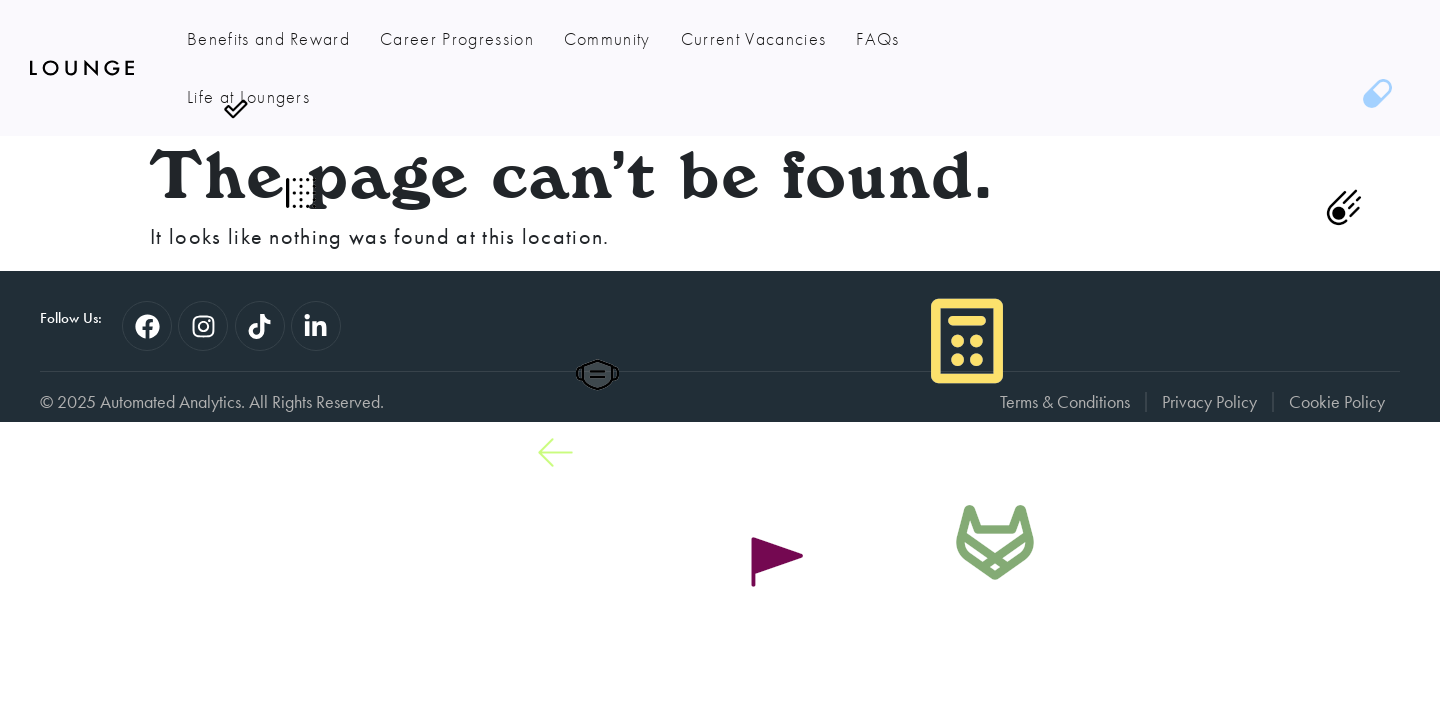 This screenshot has width=1440, height=720. Describe the element at coordinates (301, 193) in the screenshot. I see `apply left border to selected cells` at that location.